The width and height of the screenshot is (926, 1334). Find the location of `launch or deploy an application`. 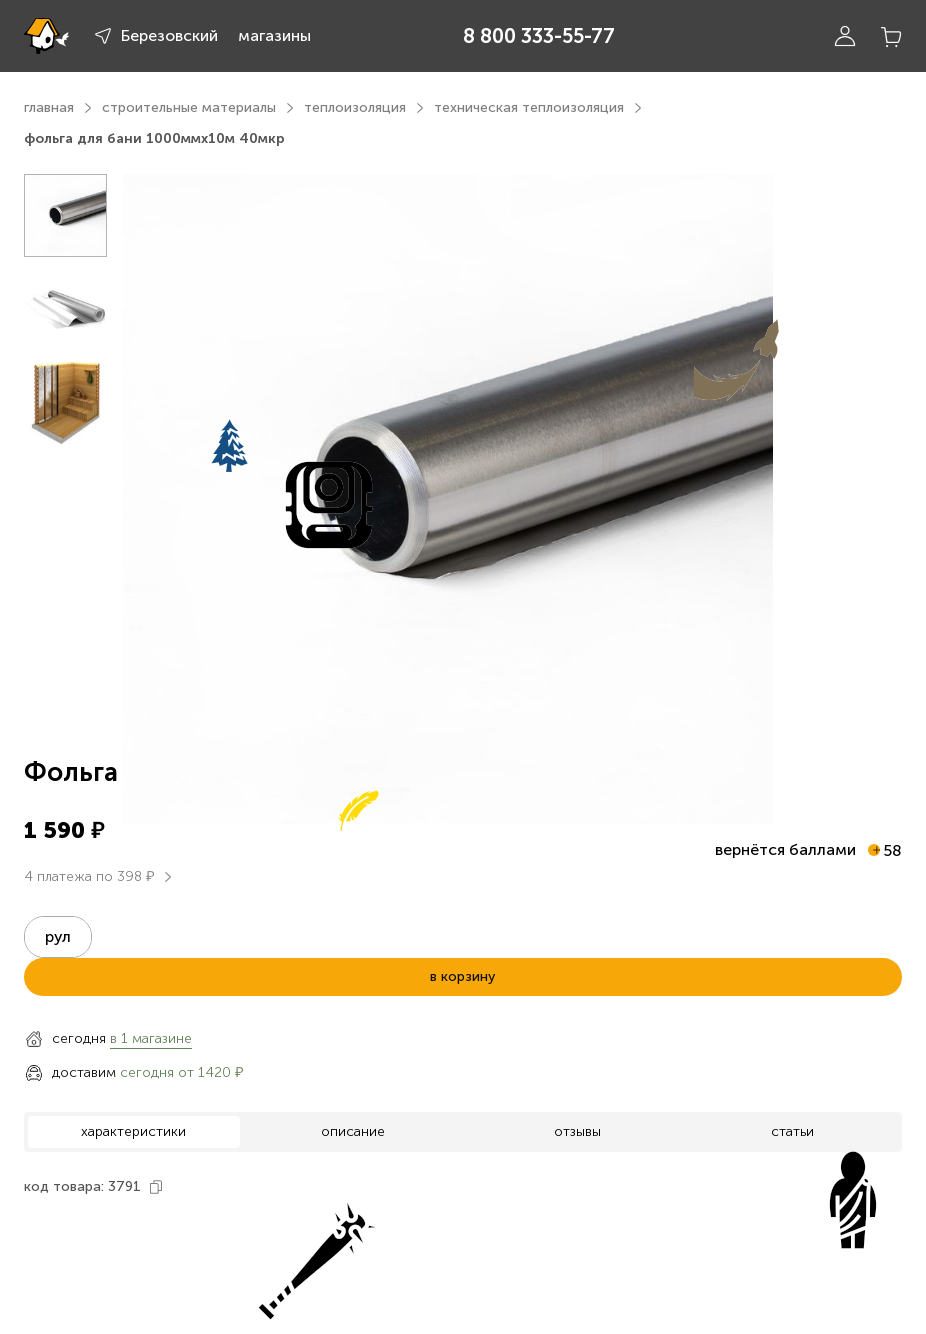

launch or deploy an application is located at coordinates (736, 357).